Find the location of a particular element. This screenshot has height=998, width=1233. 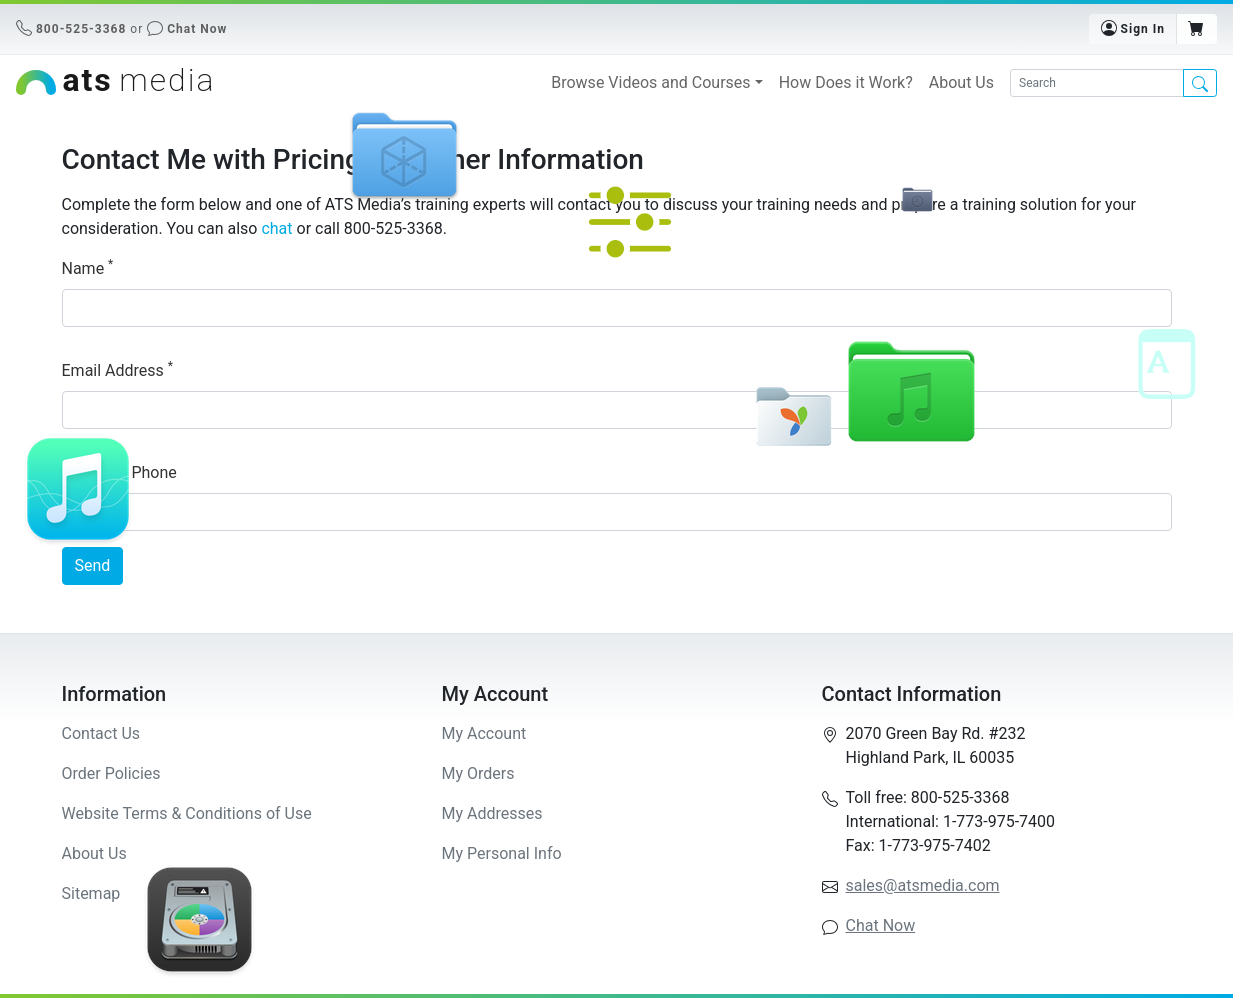

open disk usage analyzer is located at coordinates (199, 919).